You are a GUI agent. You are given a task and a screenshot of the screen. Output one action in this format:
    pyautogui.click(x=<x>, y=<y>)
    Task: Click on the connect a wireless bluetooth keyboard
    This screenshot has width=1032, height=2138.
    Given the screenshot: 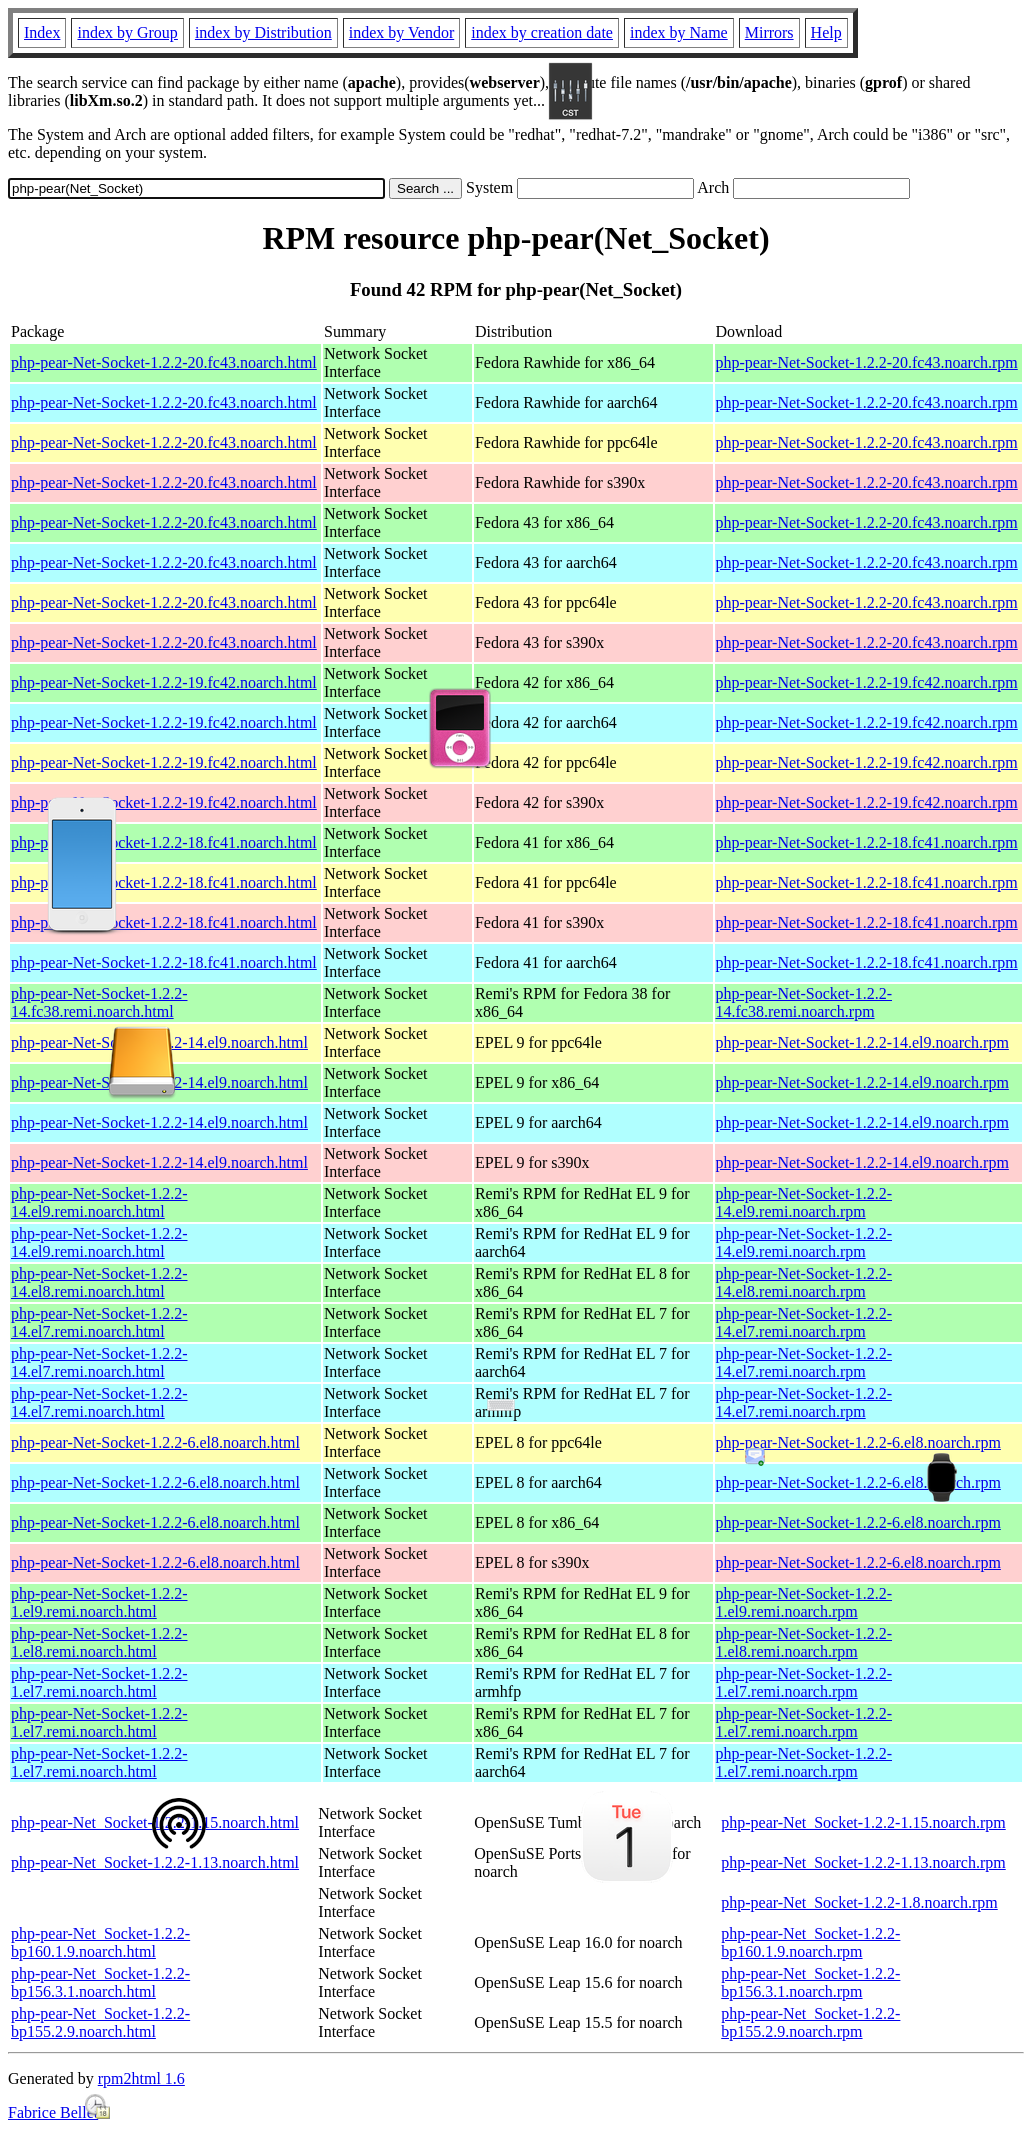 What is the action you would take?
    pyautogui.click(x=501, y=1405)
    